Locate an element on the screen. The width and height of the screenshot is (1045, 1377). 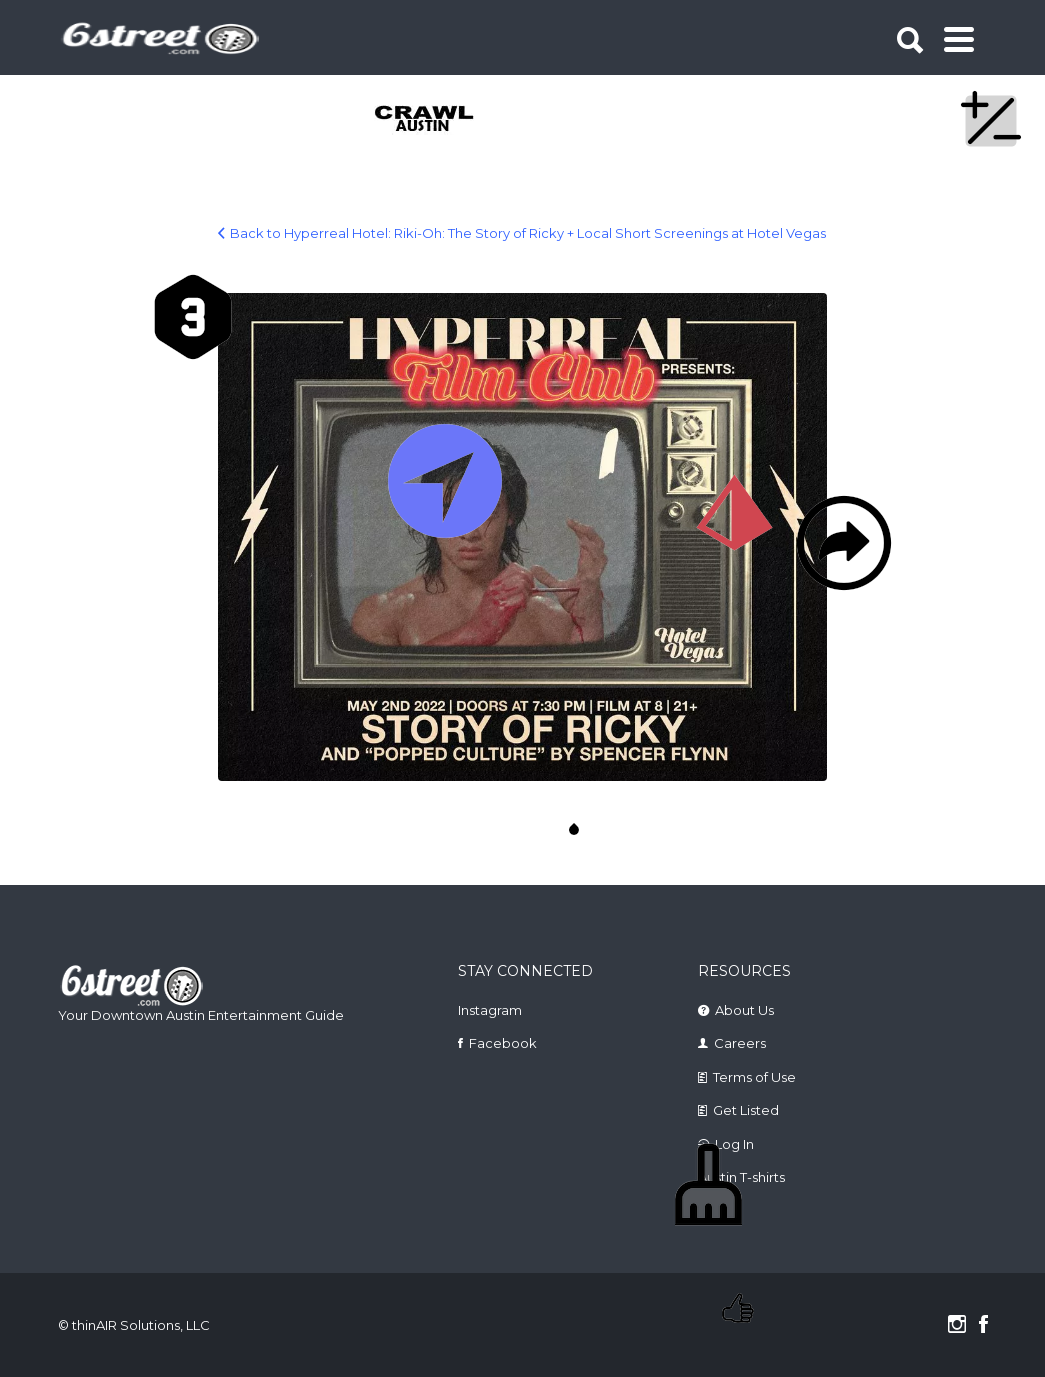
navigate to current location is located at coordinates (445, 481).